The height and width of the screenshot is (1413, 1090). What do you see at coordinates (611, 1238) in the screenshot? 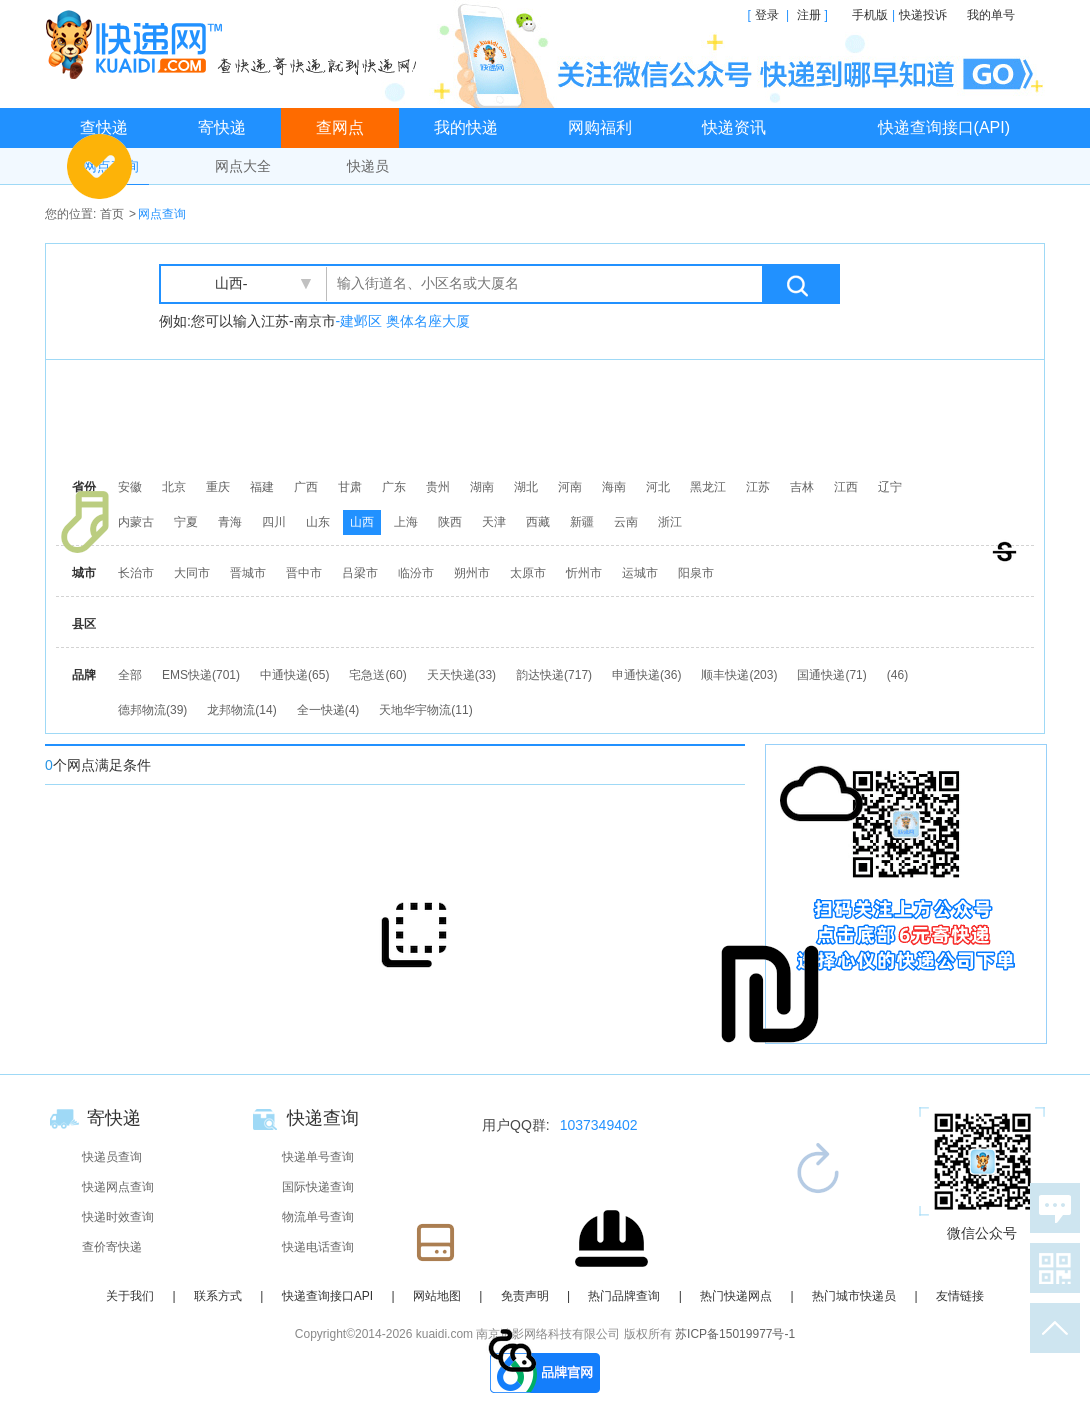
I see `access construction or worksite safety settings` at bounding box center [611, 1238].